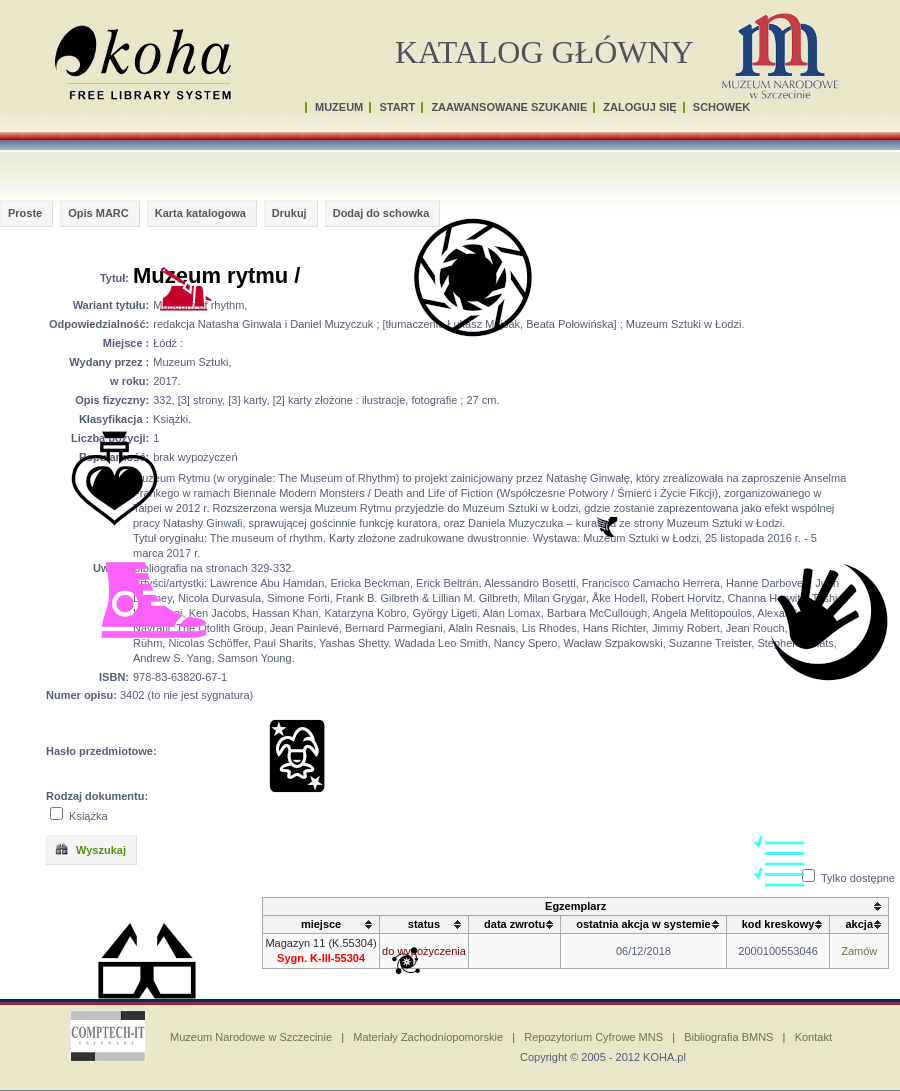 This screenshot has width=900, height=1091. What do you see at coordinates (154, 600) in the screenshot?
I see `browse footwear or shoe products` at bounding box center [154, 600].